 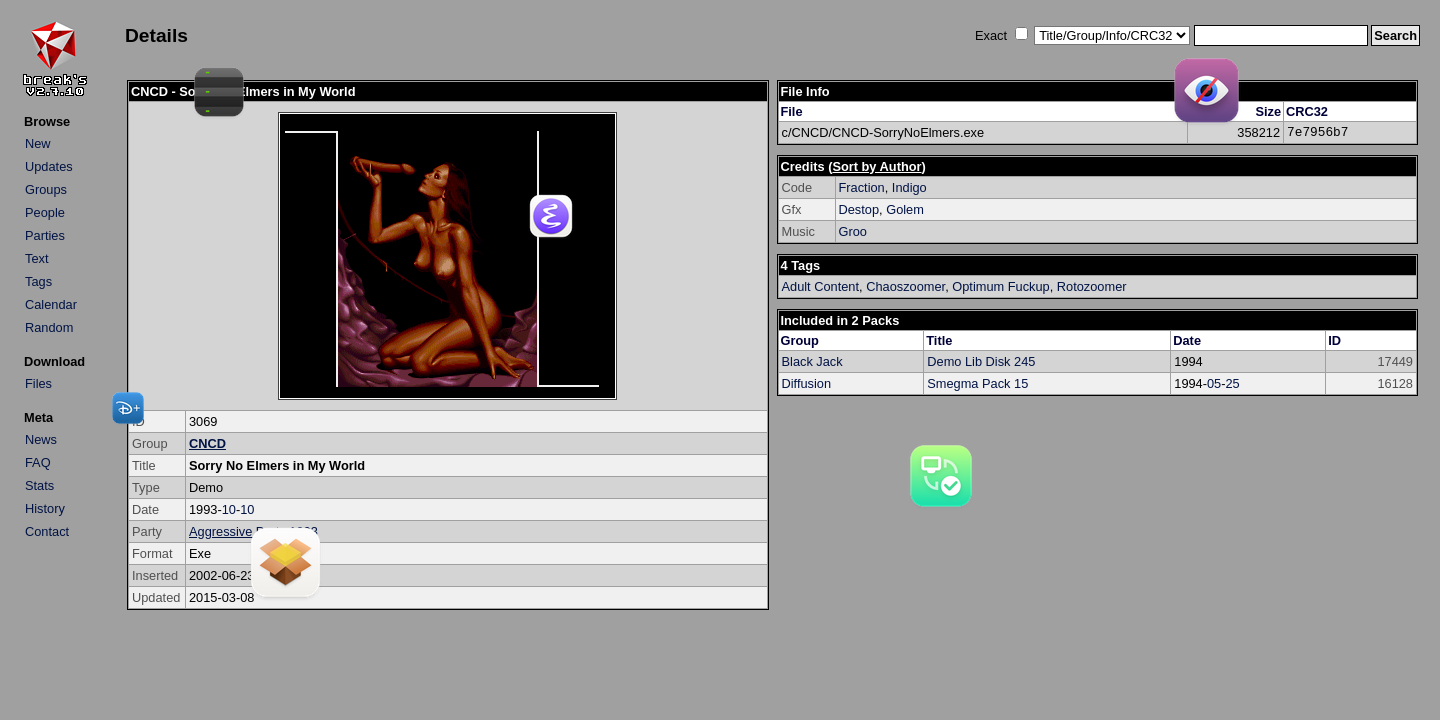 What do you see at coordinates (285, 562) in the screenshot?
I see `open gdebi package installer` at bounding box center [285, 562].